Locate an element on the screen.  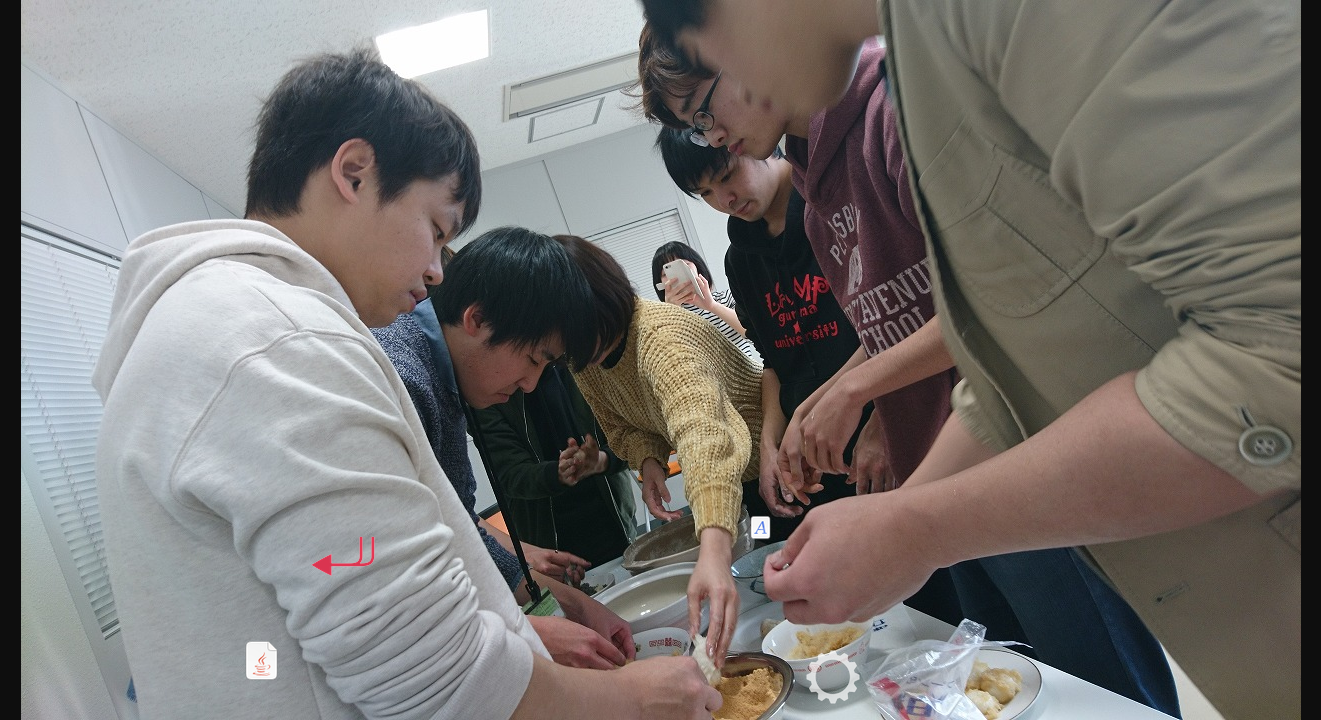
open a font file is located at coordinates (760, 527).